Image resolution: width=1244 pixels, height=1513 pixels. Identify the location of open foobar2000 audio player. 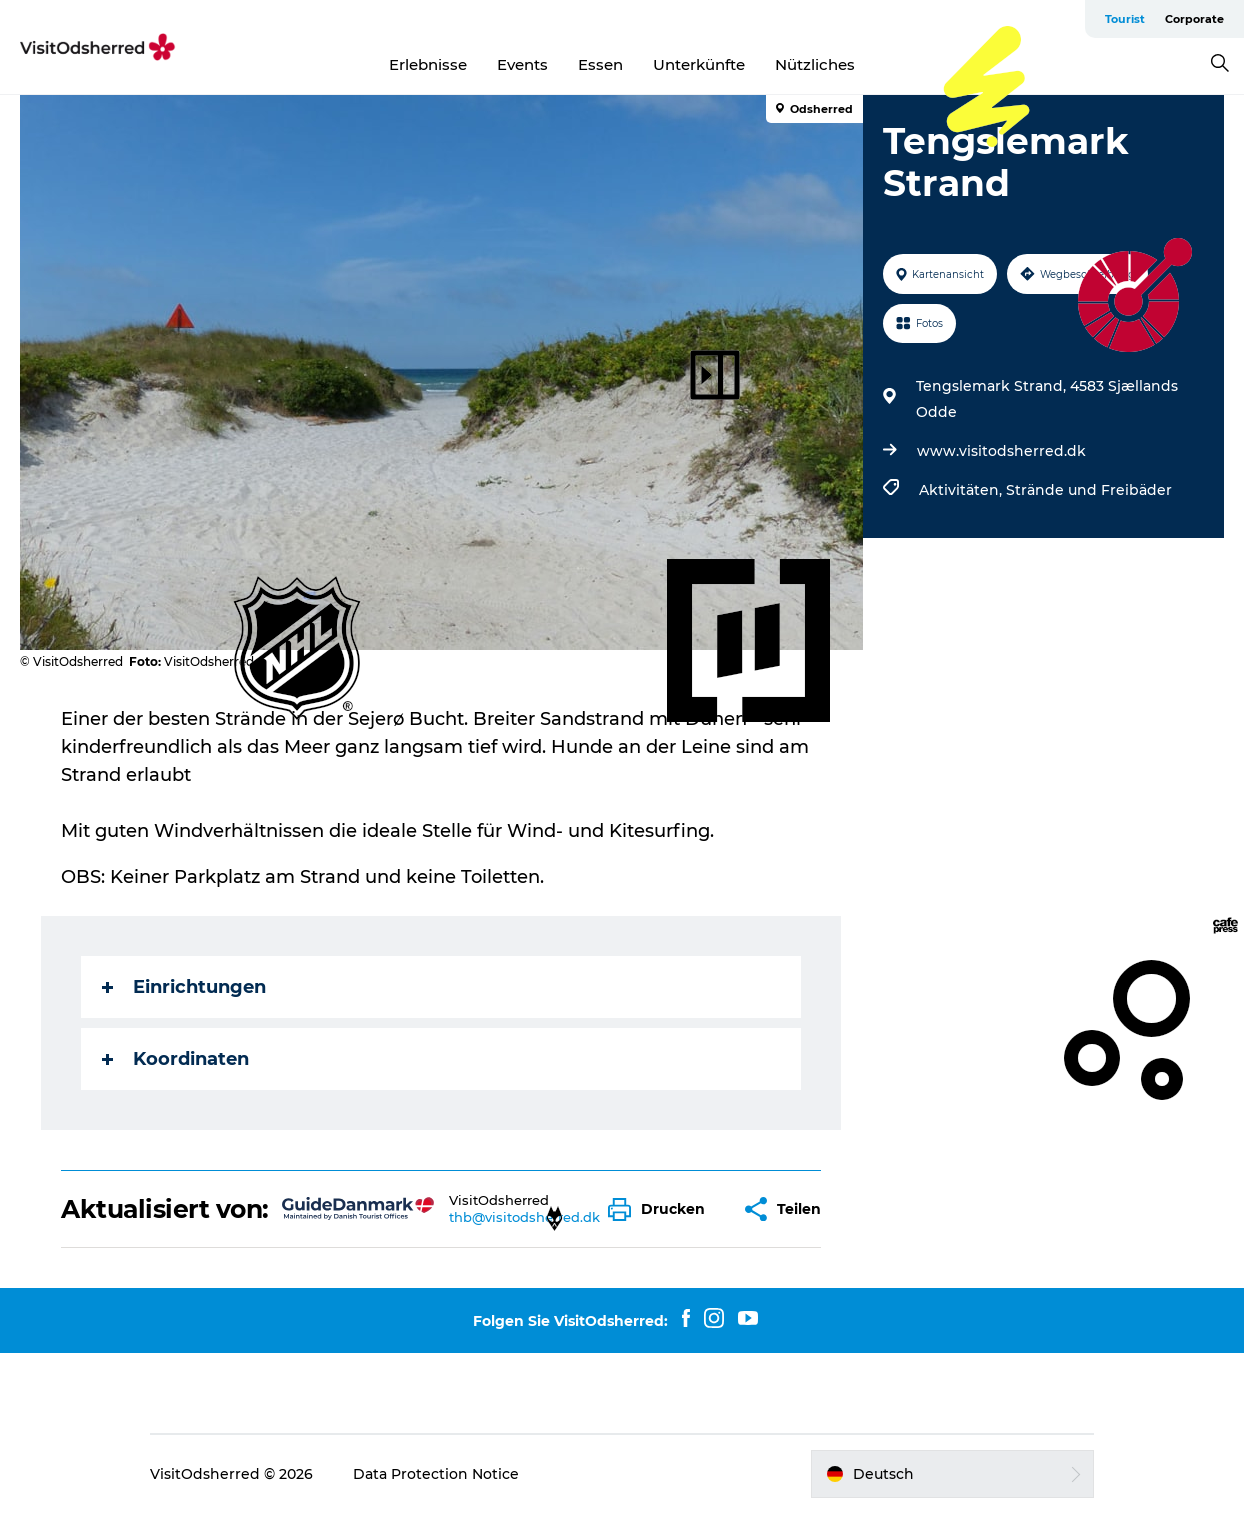
(554, 1218).